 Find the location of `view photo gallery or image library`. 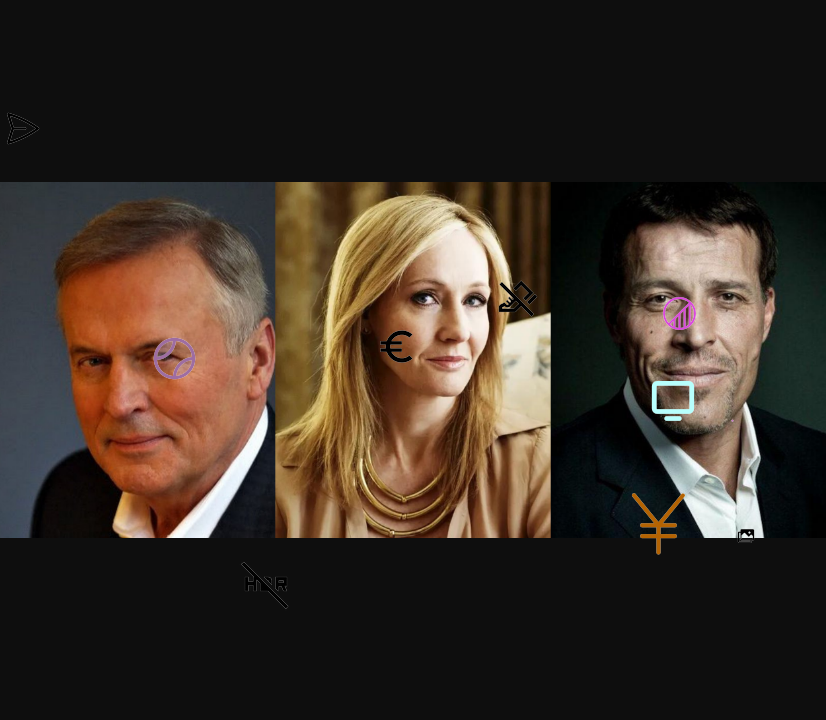

view photo gallery or image library is located at coordinates (746, 536).